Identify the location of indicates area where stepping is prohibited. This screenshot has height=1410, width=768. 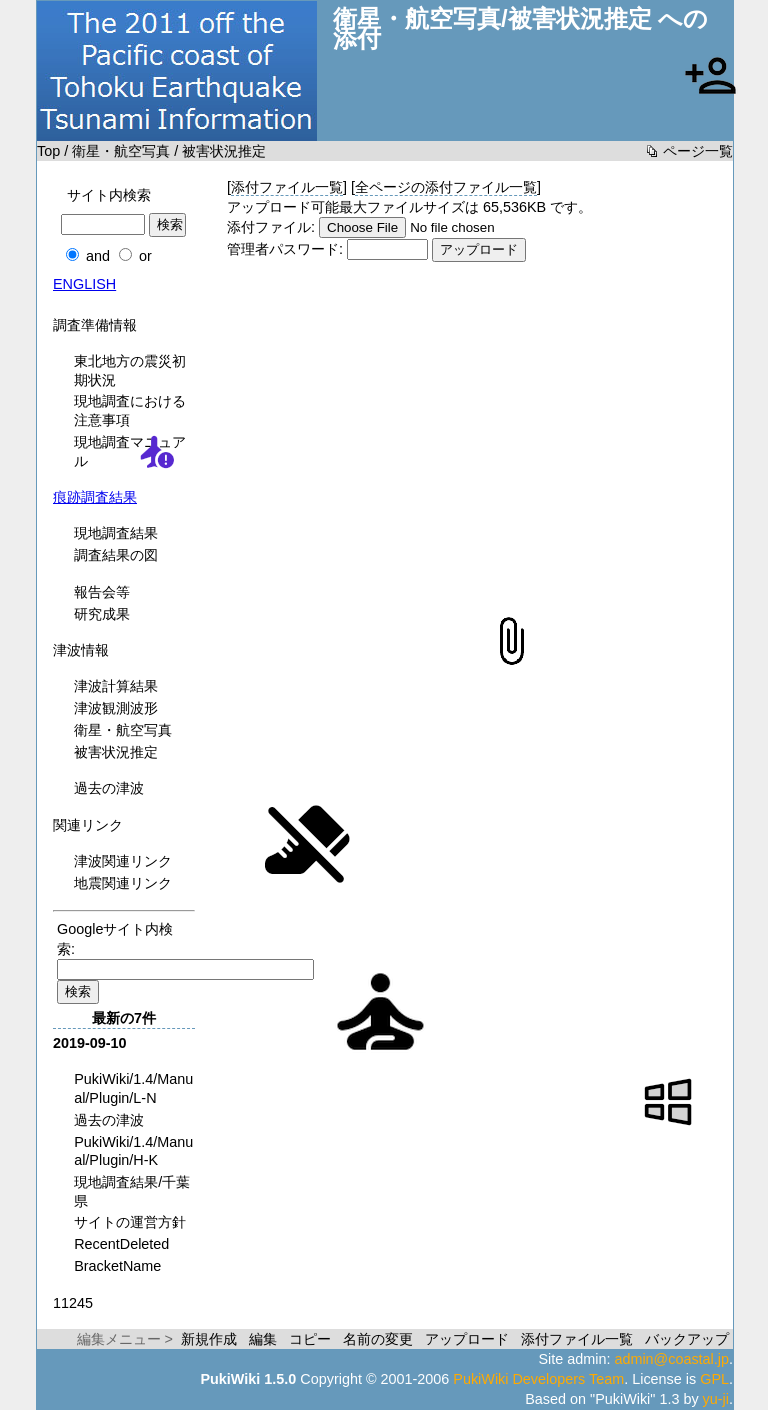
(309, 842).